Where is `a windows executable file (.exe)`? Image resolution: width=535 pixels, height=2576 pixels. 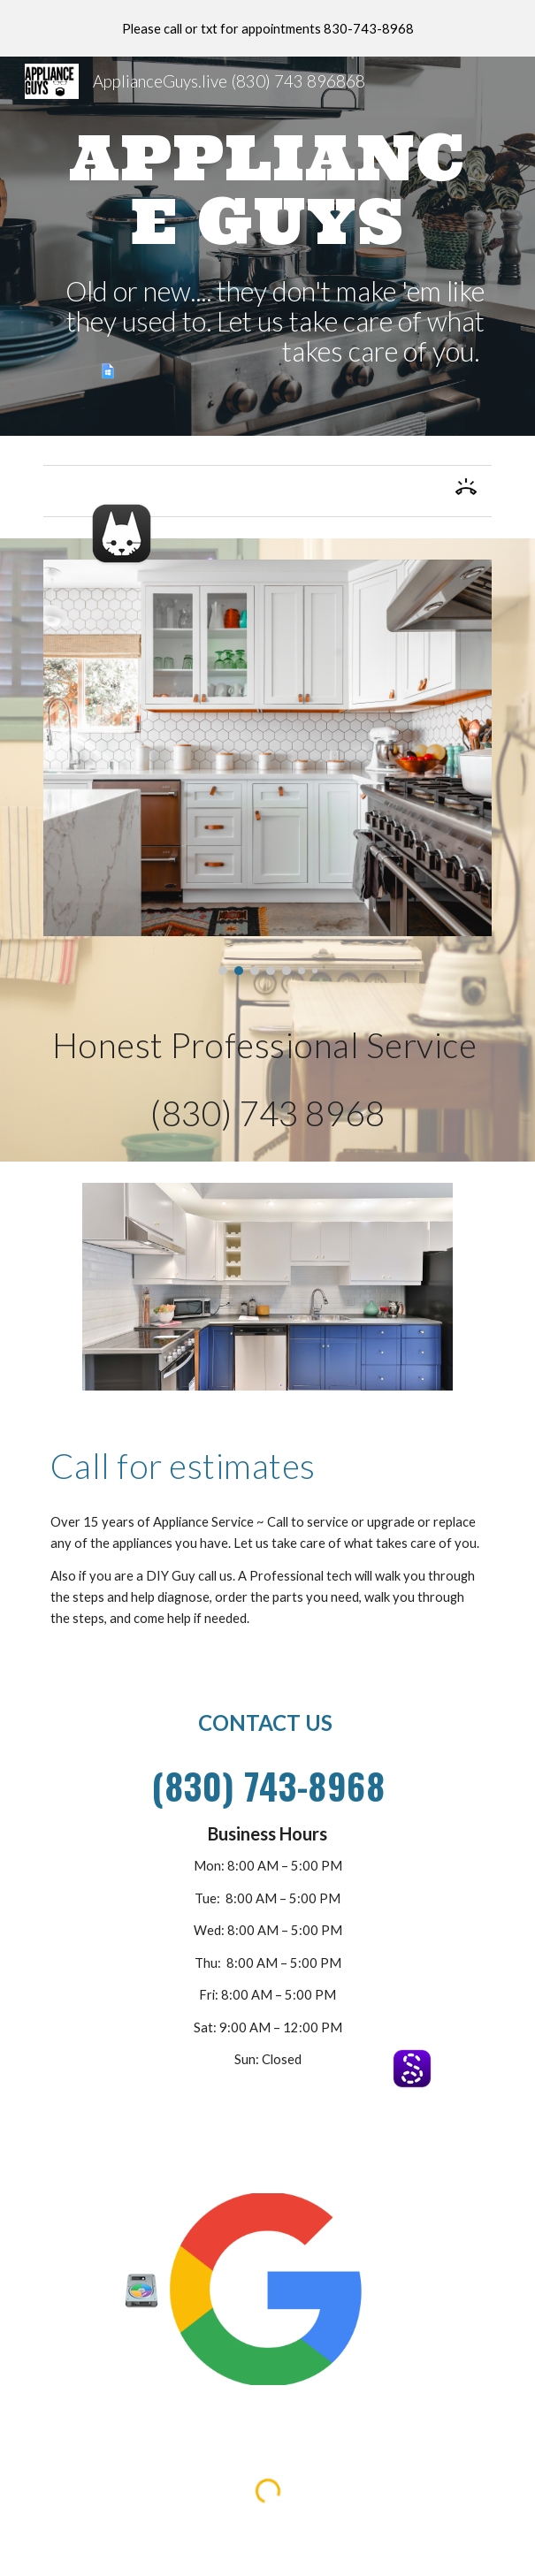
a windows executable file (.exe) is located at coordinates (108, 371).